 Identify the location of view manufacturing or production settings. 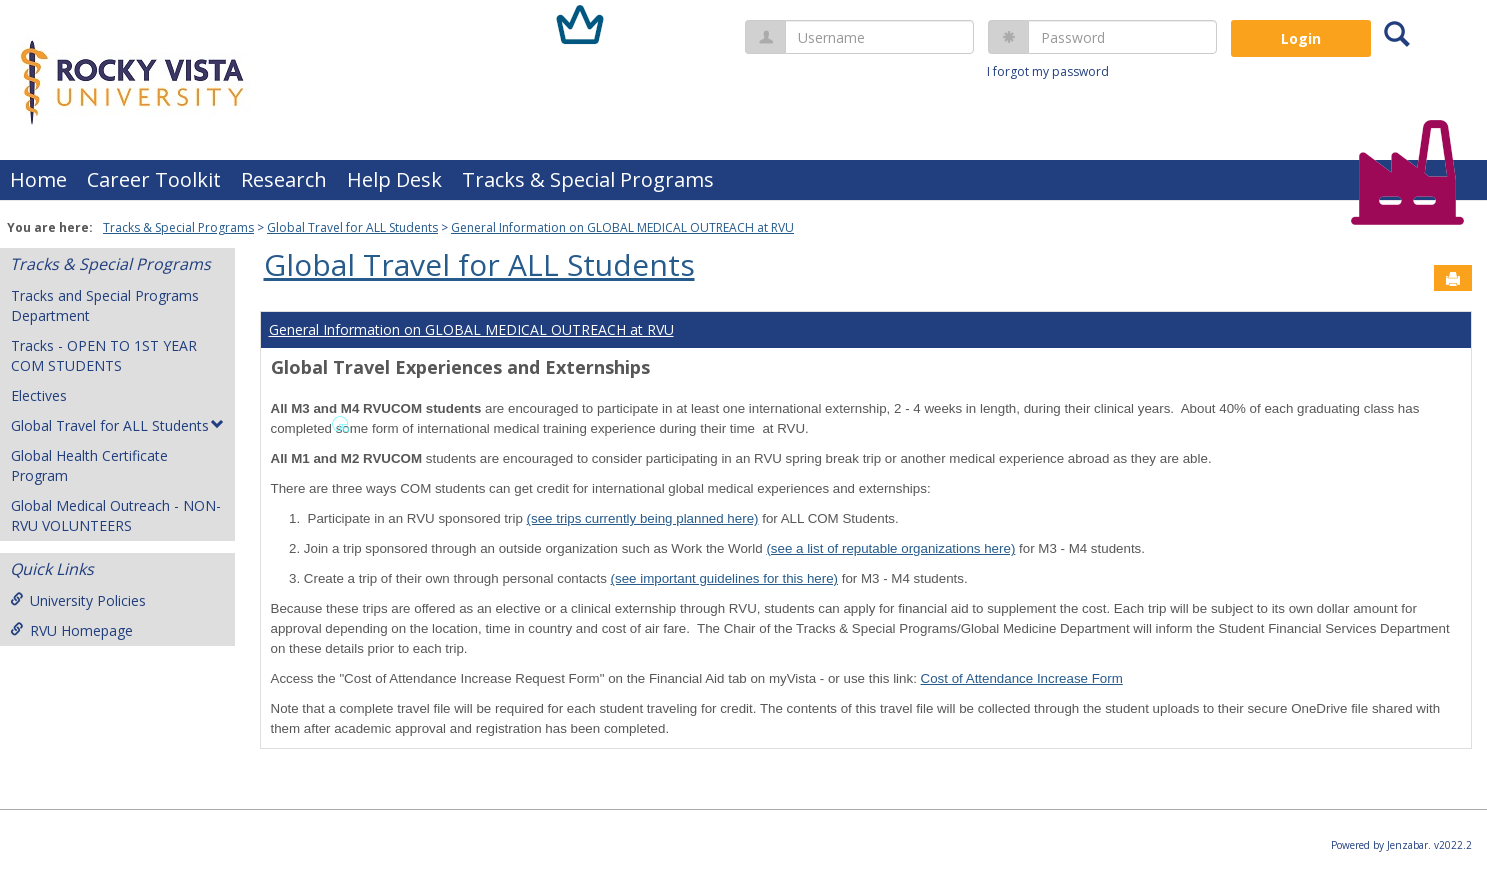
(1407, 176).